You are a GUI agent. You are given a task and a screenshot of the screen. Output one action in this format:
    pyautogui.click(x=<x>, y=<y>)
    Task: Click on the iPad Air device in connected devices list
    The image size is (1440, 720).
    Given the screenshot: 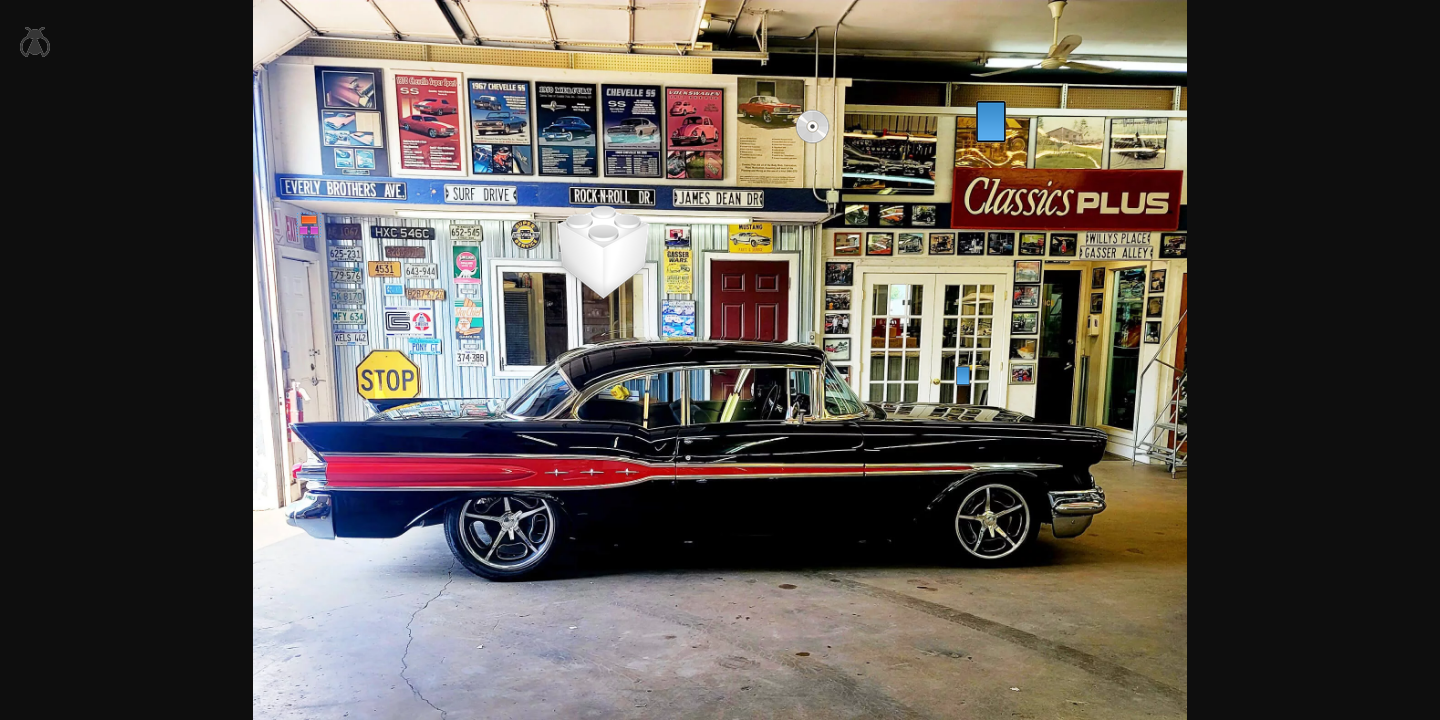 What is the action you would take?
    pyautogui.click(x=991, y=122)
    